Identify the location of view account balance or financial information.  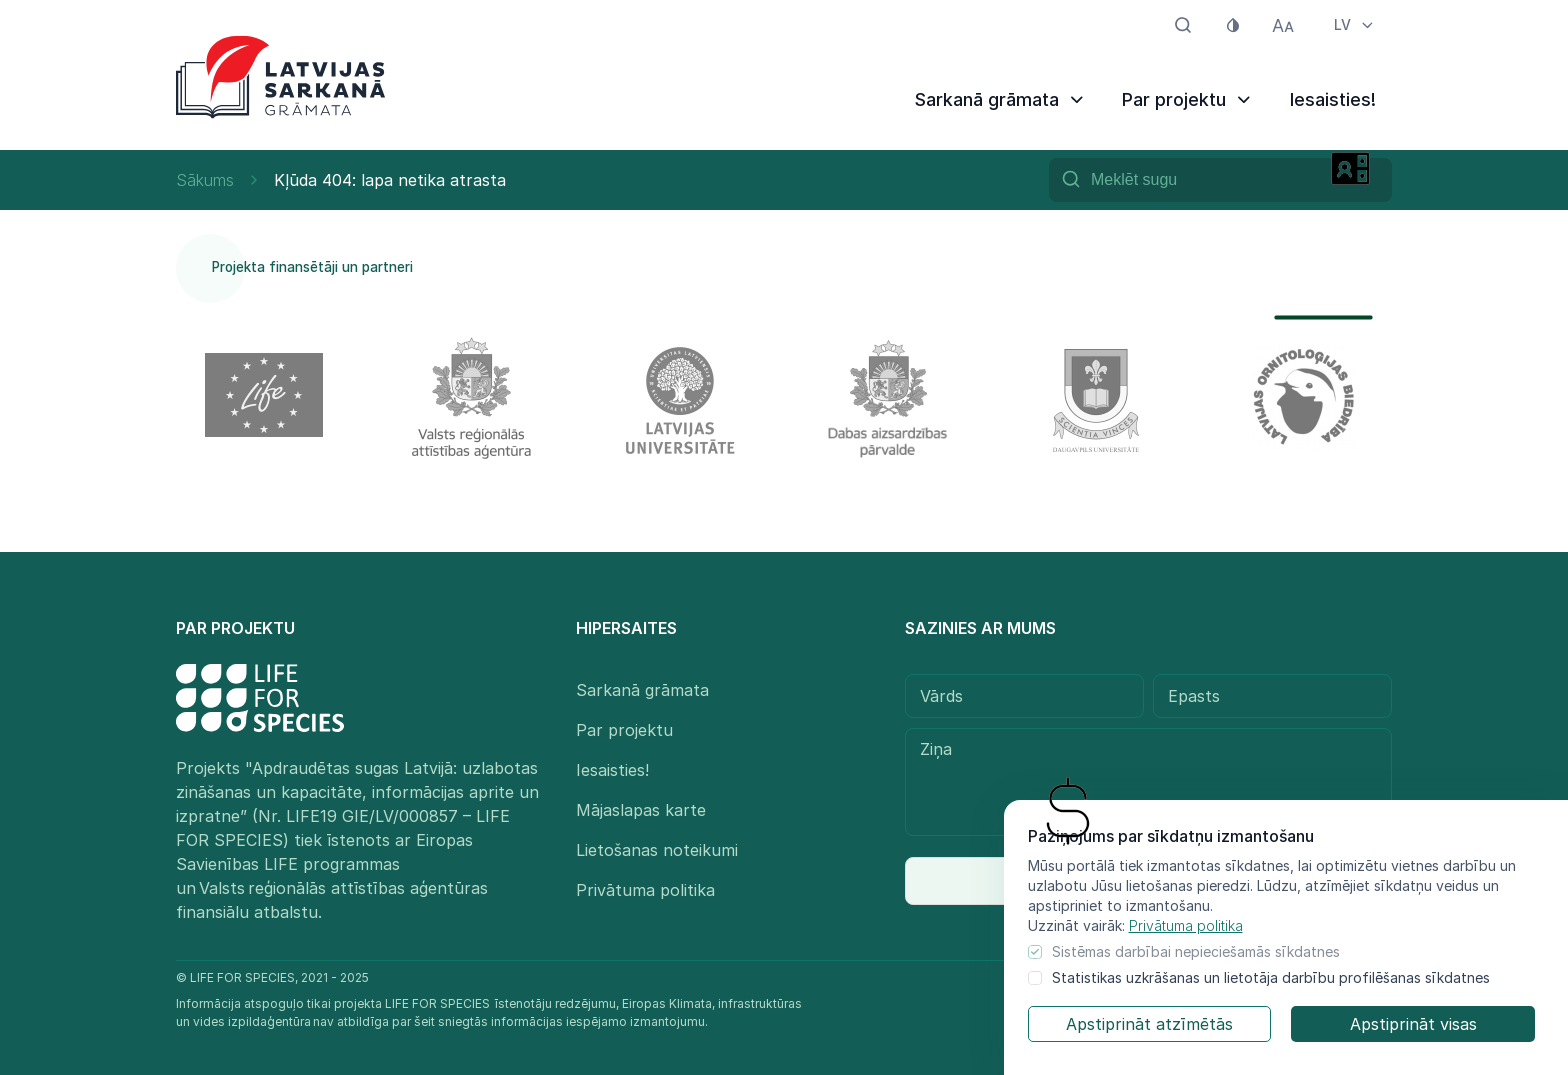
(1068, 811).